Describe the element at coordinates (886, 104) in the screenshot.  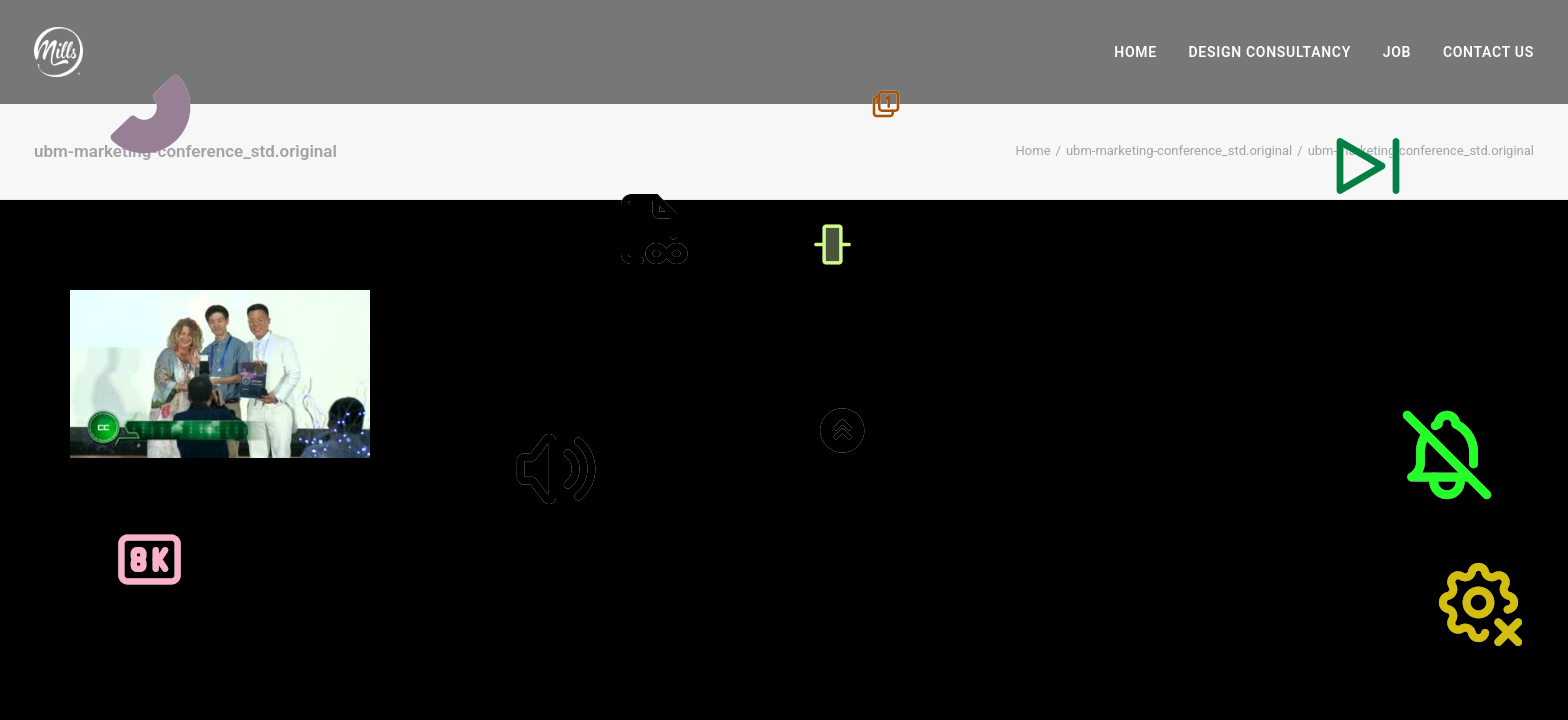
I see `view first item in a collection` at that location.